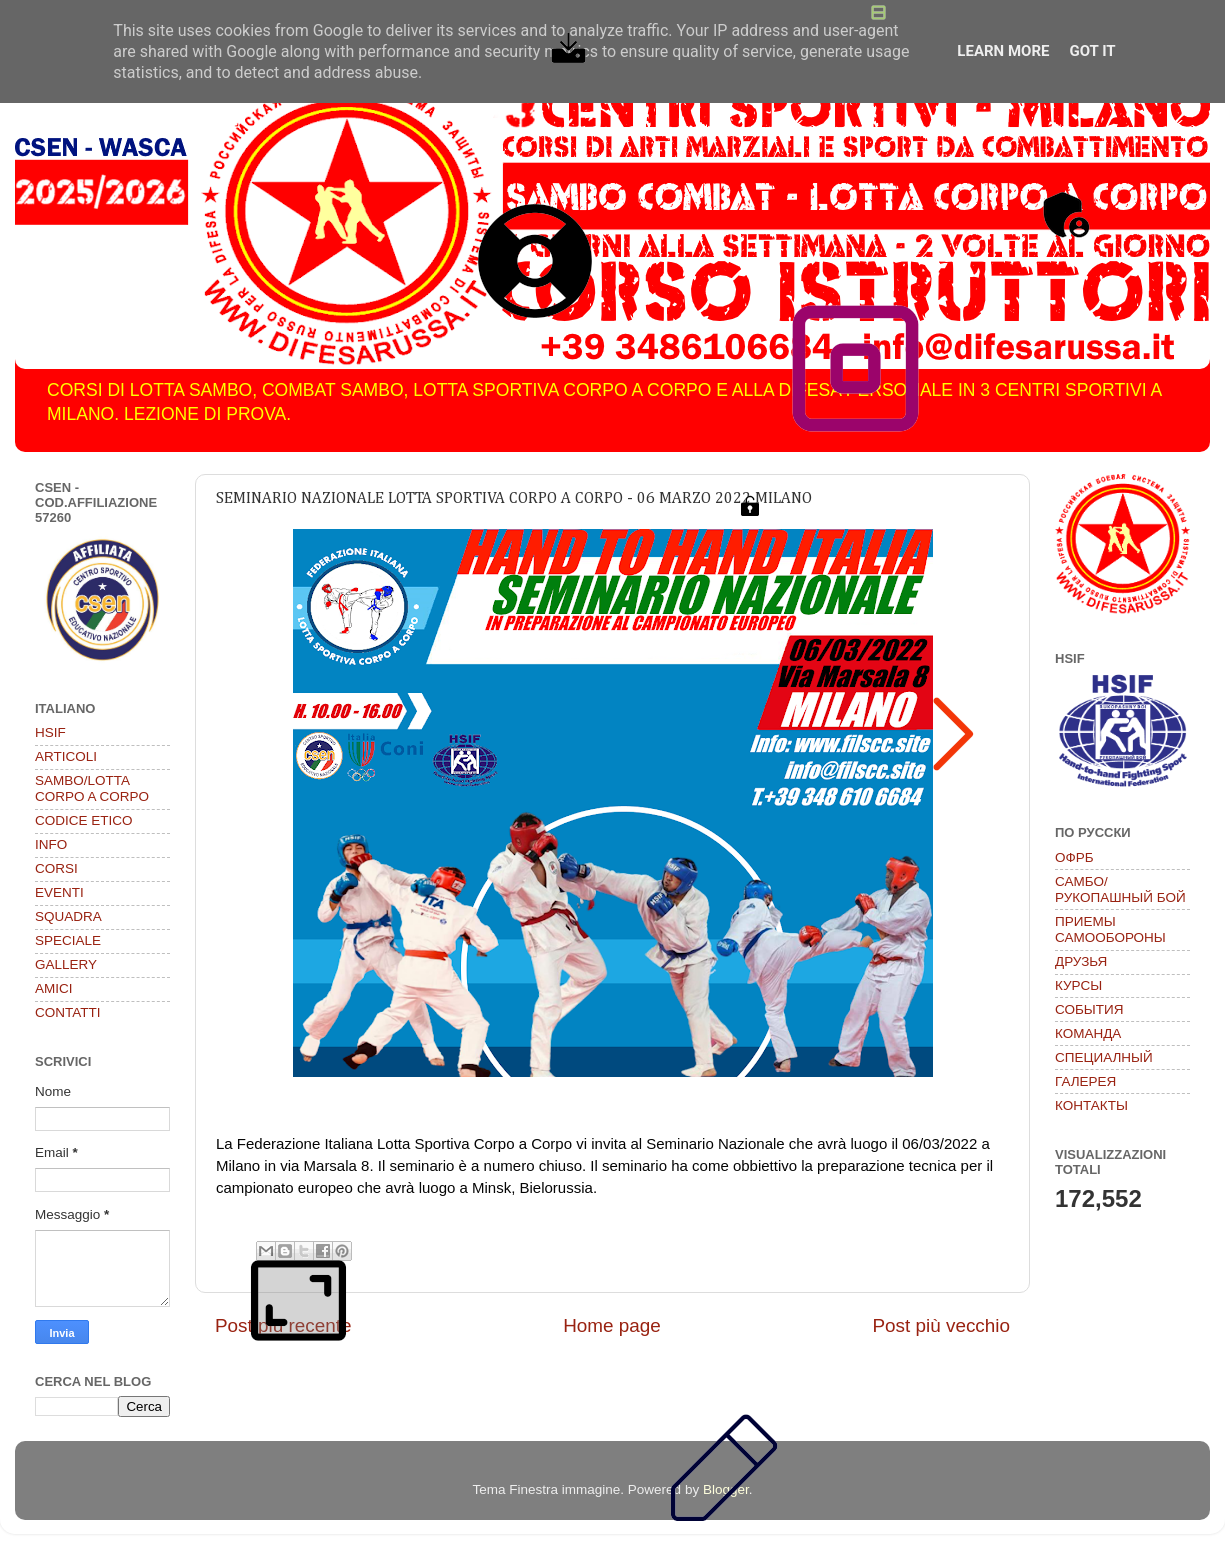 Image resolution: width=1225 pixels, height=1565 pixels. I want to click on stop media playback, so click(855, 368).